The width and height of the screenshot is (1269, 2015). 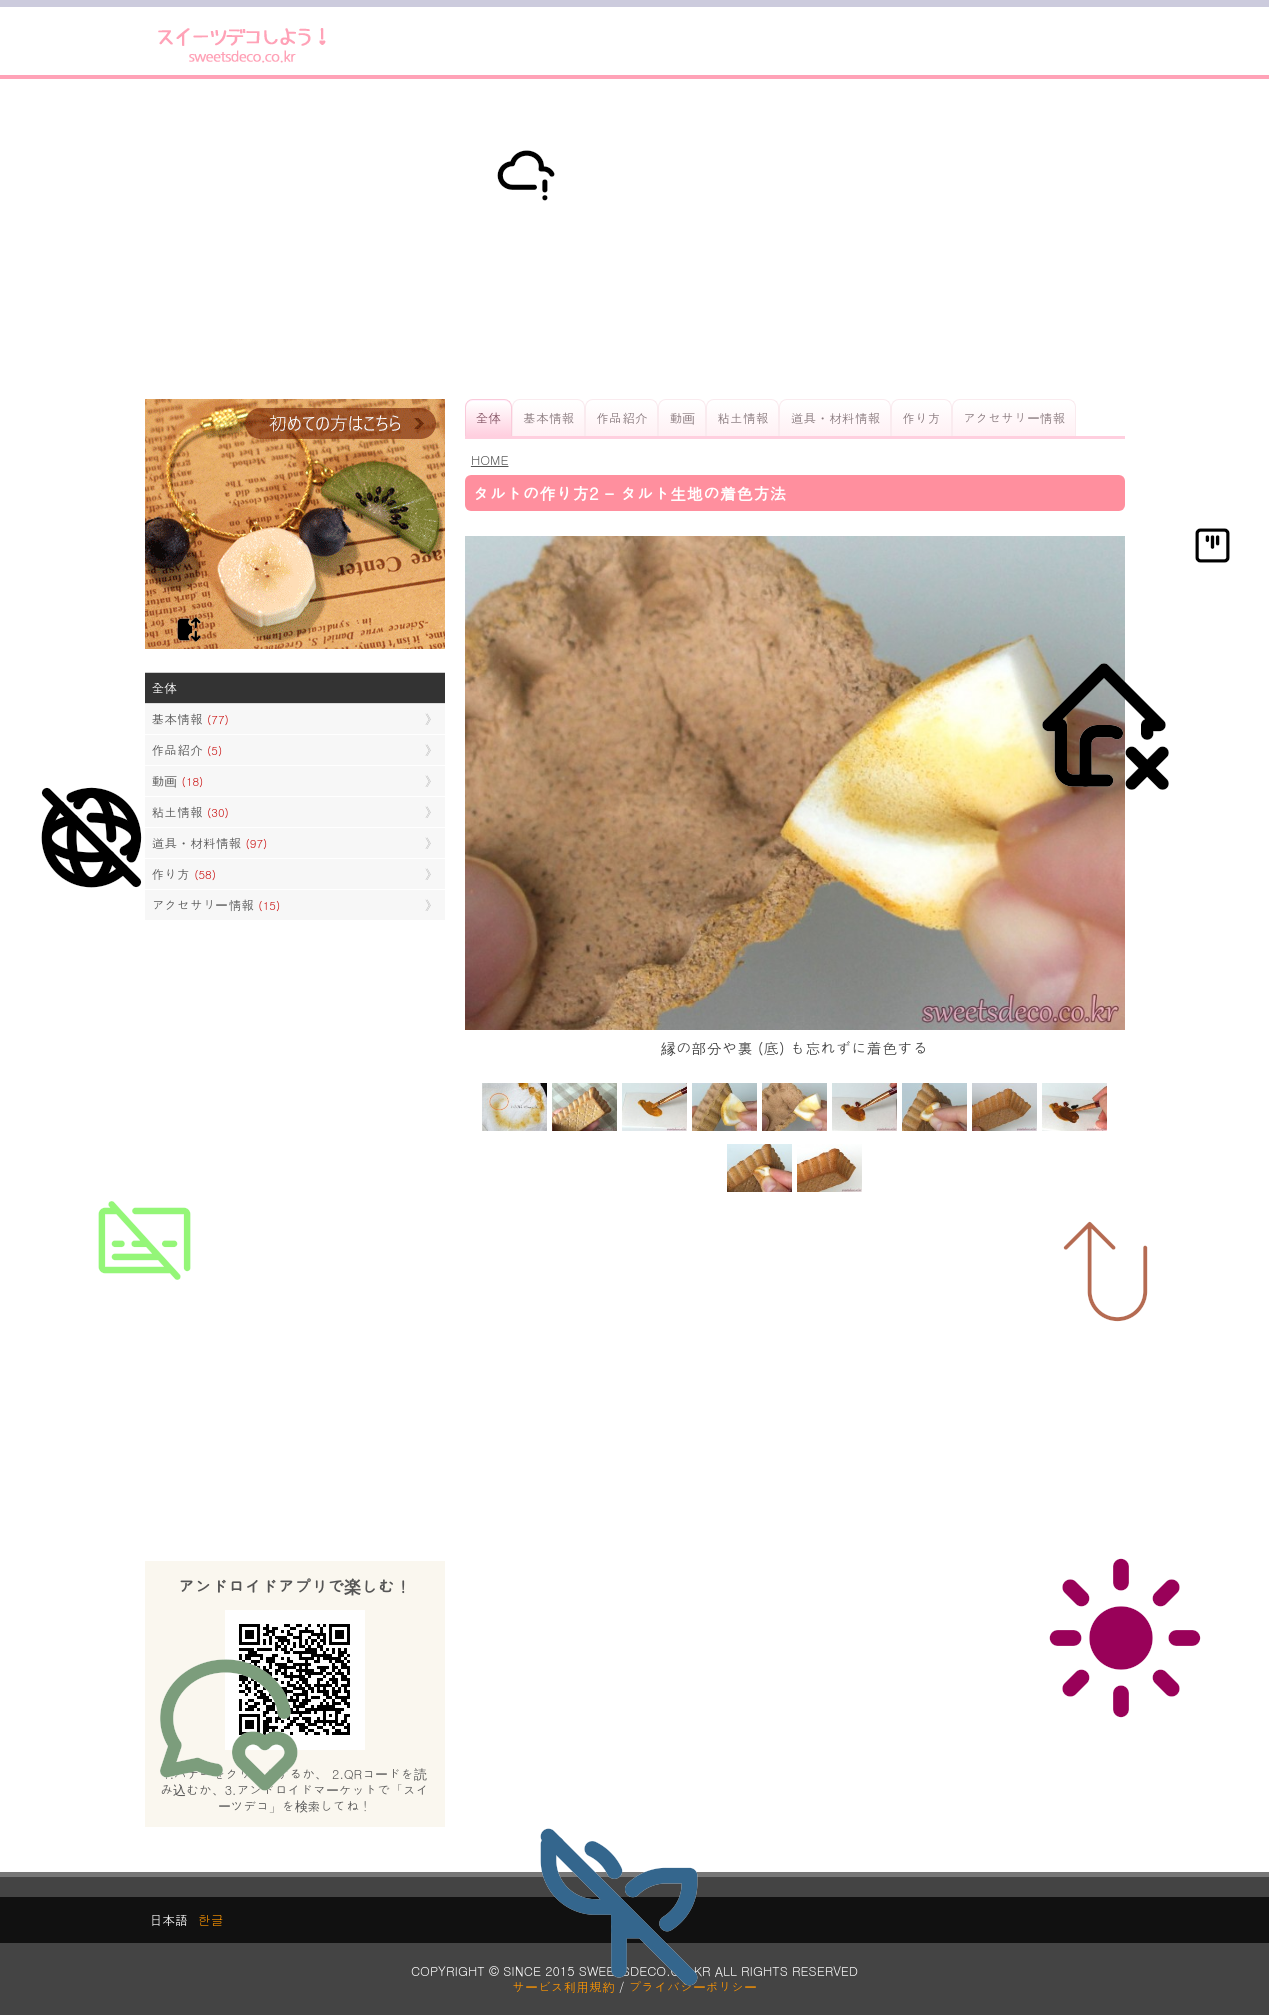 I want to click on auto-adjust content height to fit container, so click(x=188, y=629).